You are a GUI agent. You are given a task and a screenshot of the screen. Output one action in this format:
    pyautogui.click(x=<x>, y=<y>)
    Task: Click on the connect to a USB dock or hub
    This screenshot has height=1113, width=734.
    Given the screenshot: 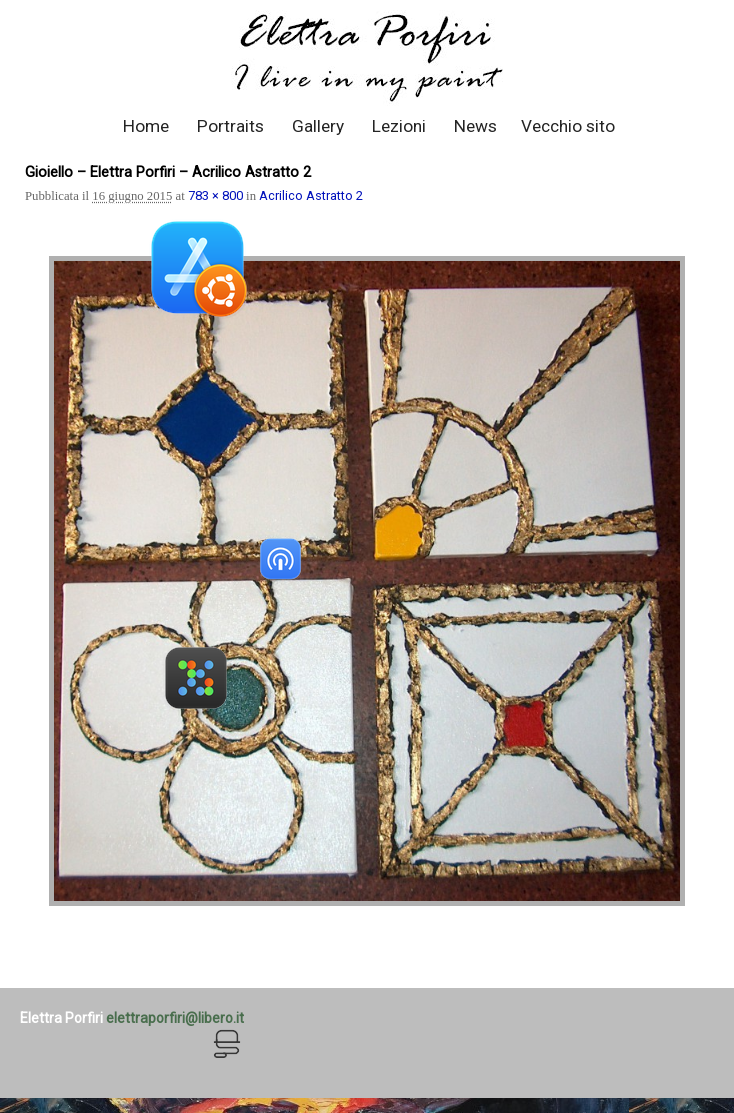 What is the action you would take?
    pyautogui.click(x=227, y=1043)
    